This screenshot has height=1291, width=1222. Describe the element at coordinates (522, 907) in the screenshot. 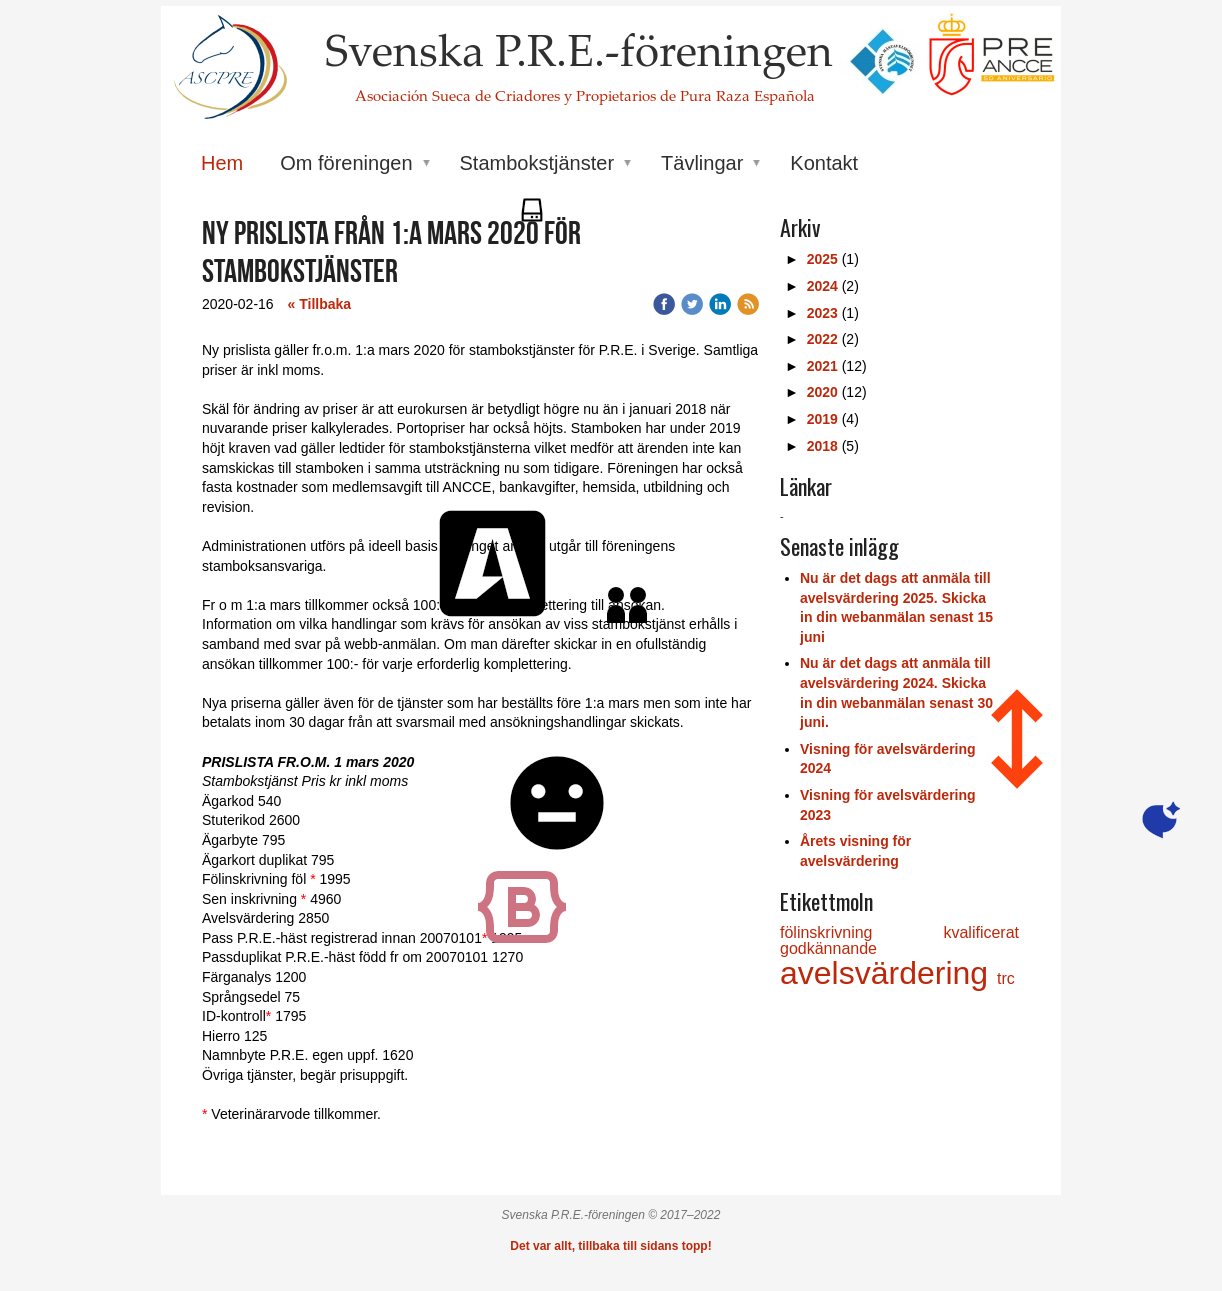

I see `bootstrap framework logo` at that location.